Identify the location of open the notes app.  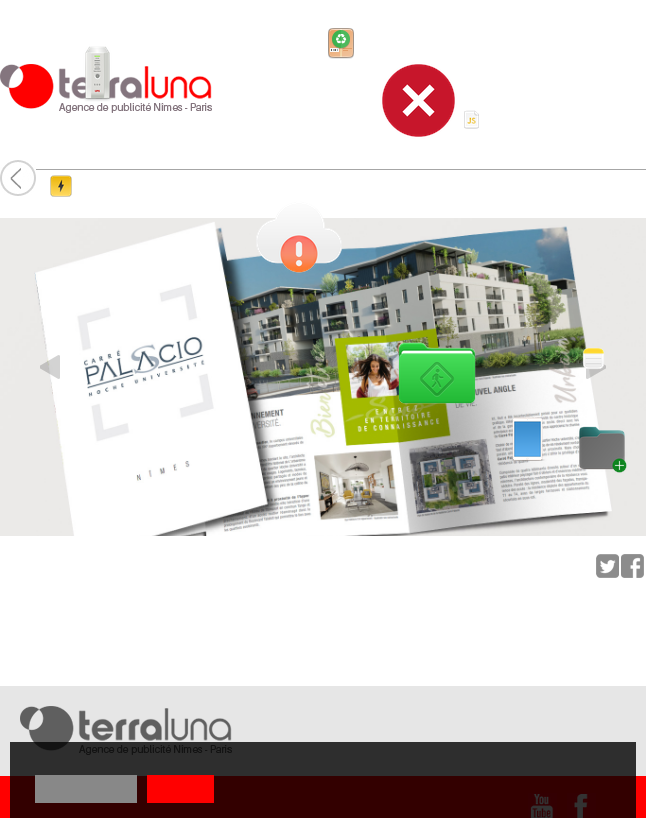
(593, 358).